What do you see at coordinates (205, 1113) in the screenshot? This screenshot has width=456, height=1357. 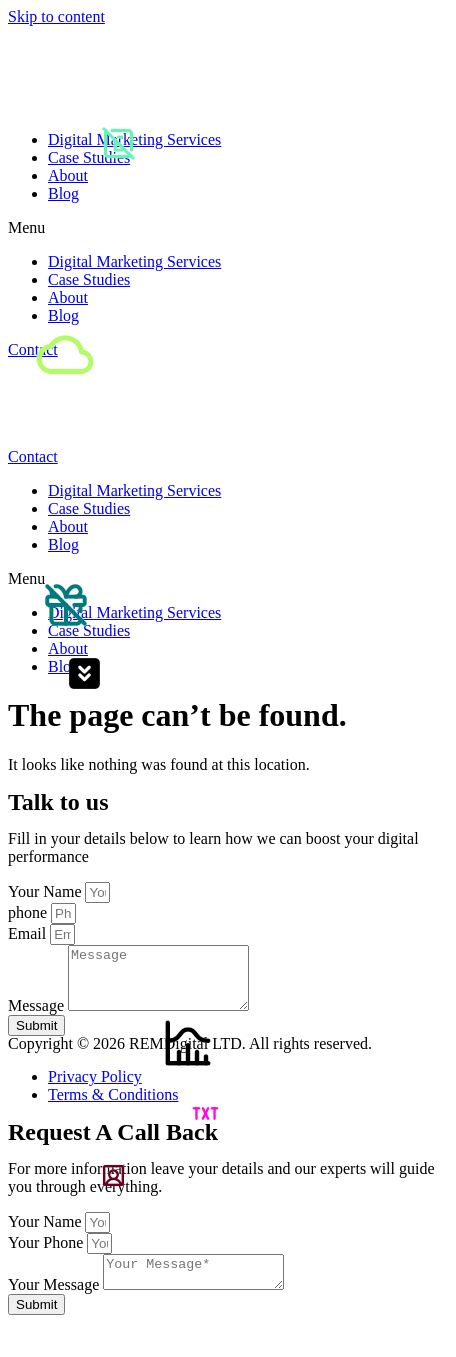 I see `indicates a plain text file format` at bounding box center [205, 1113].